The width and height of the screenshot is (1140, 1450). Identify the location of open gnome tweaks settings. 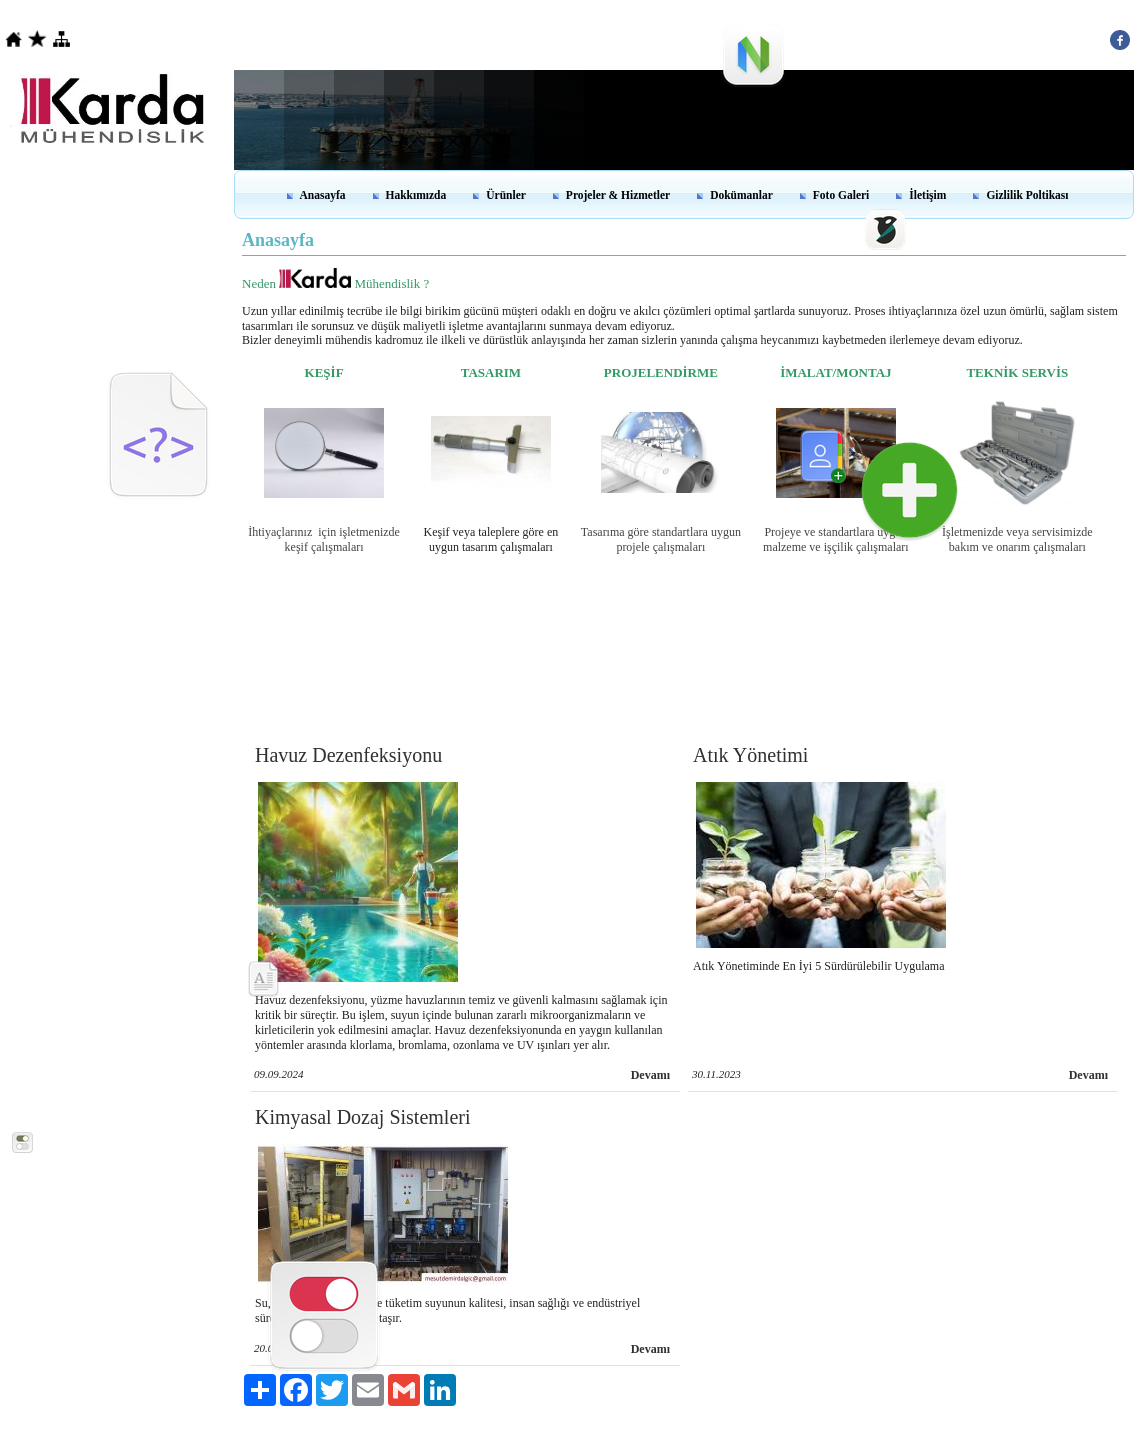
(324, 1315).